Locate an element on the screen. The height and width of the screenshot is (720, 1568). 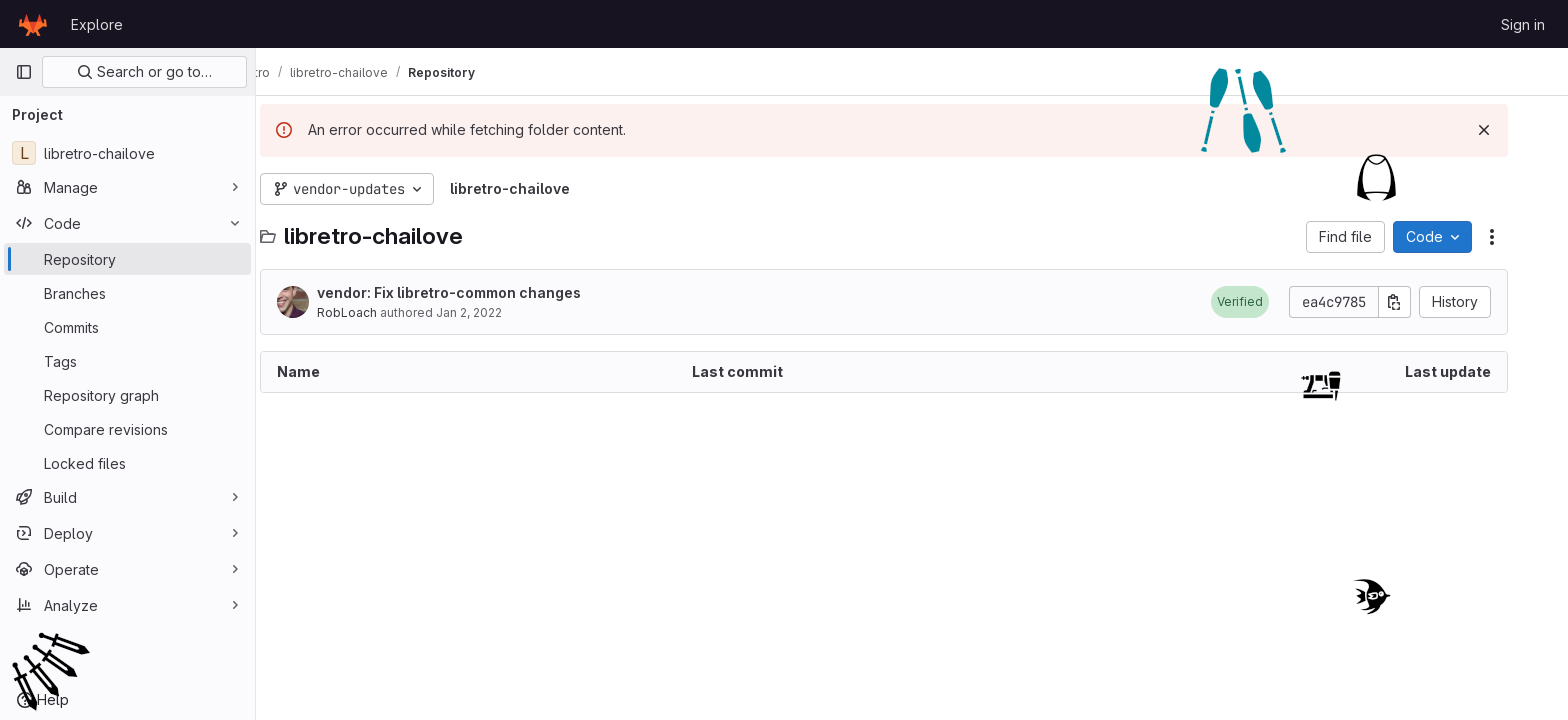
equip a cloak or cape item is located at coordinates (1376, 177).